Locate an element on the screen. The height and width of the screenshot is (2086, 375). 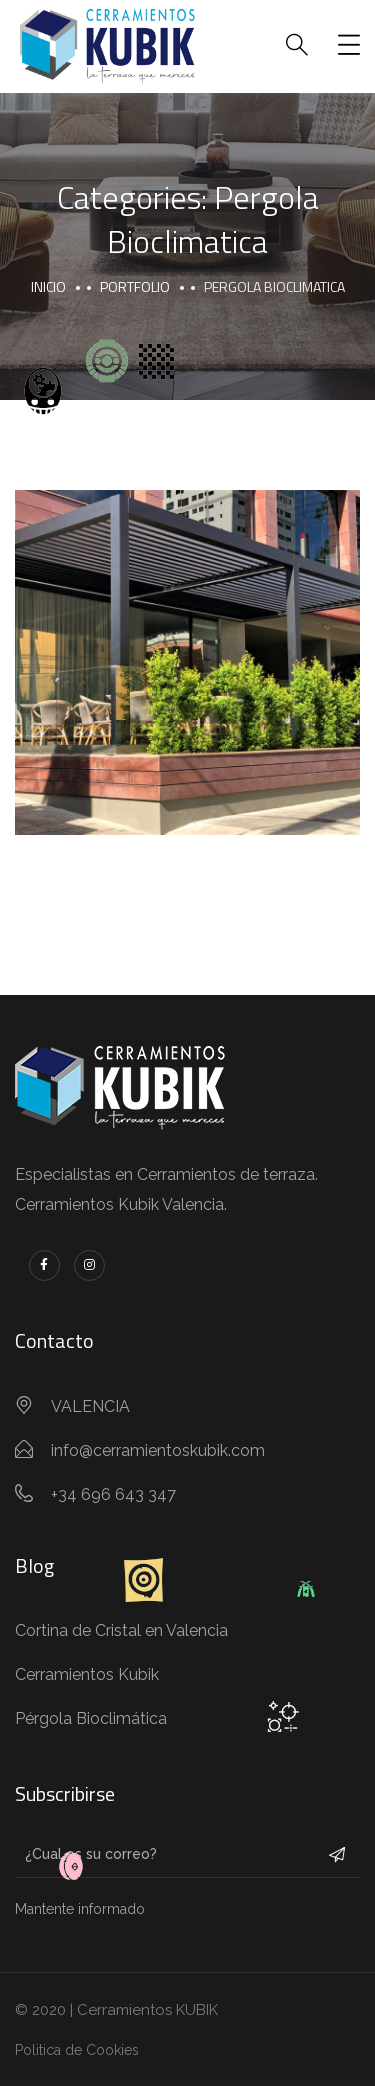
start a new chess game is located at coordinates (156, 361).